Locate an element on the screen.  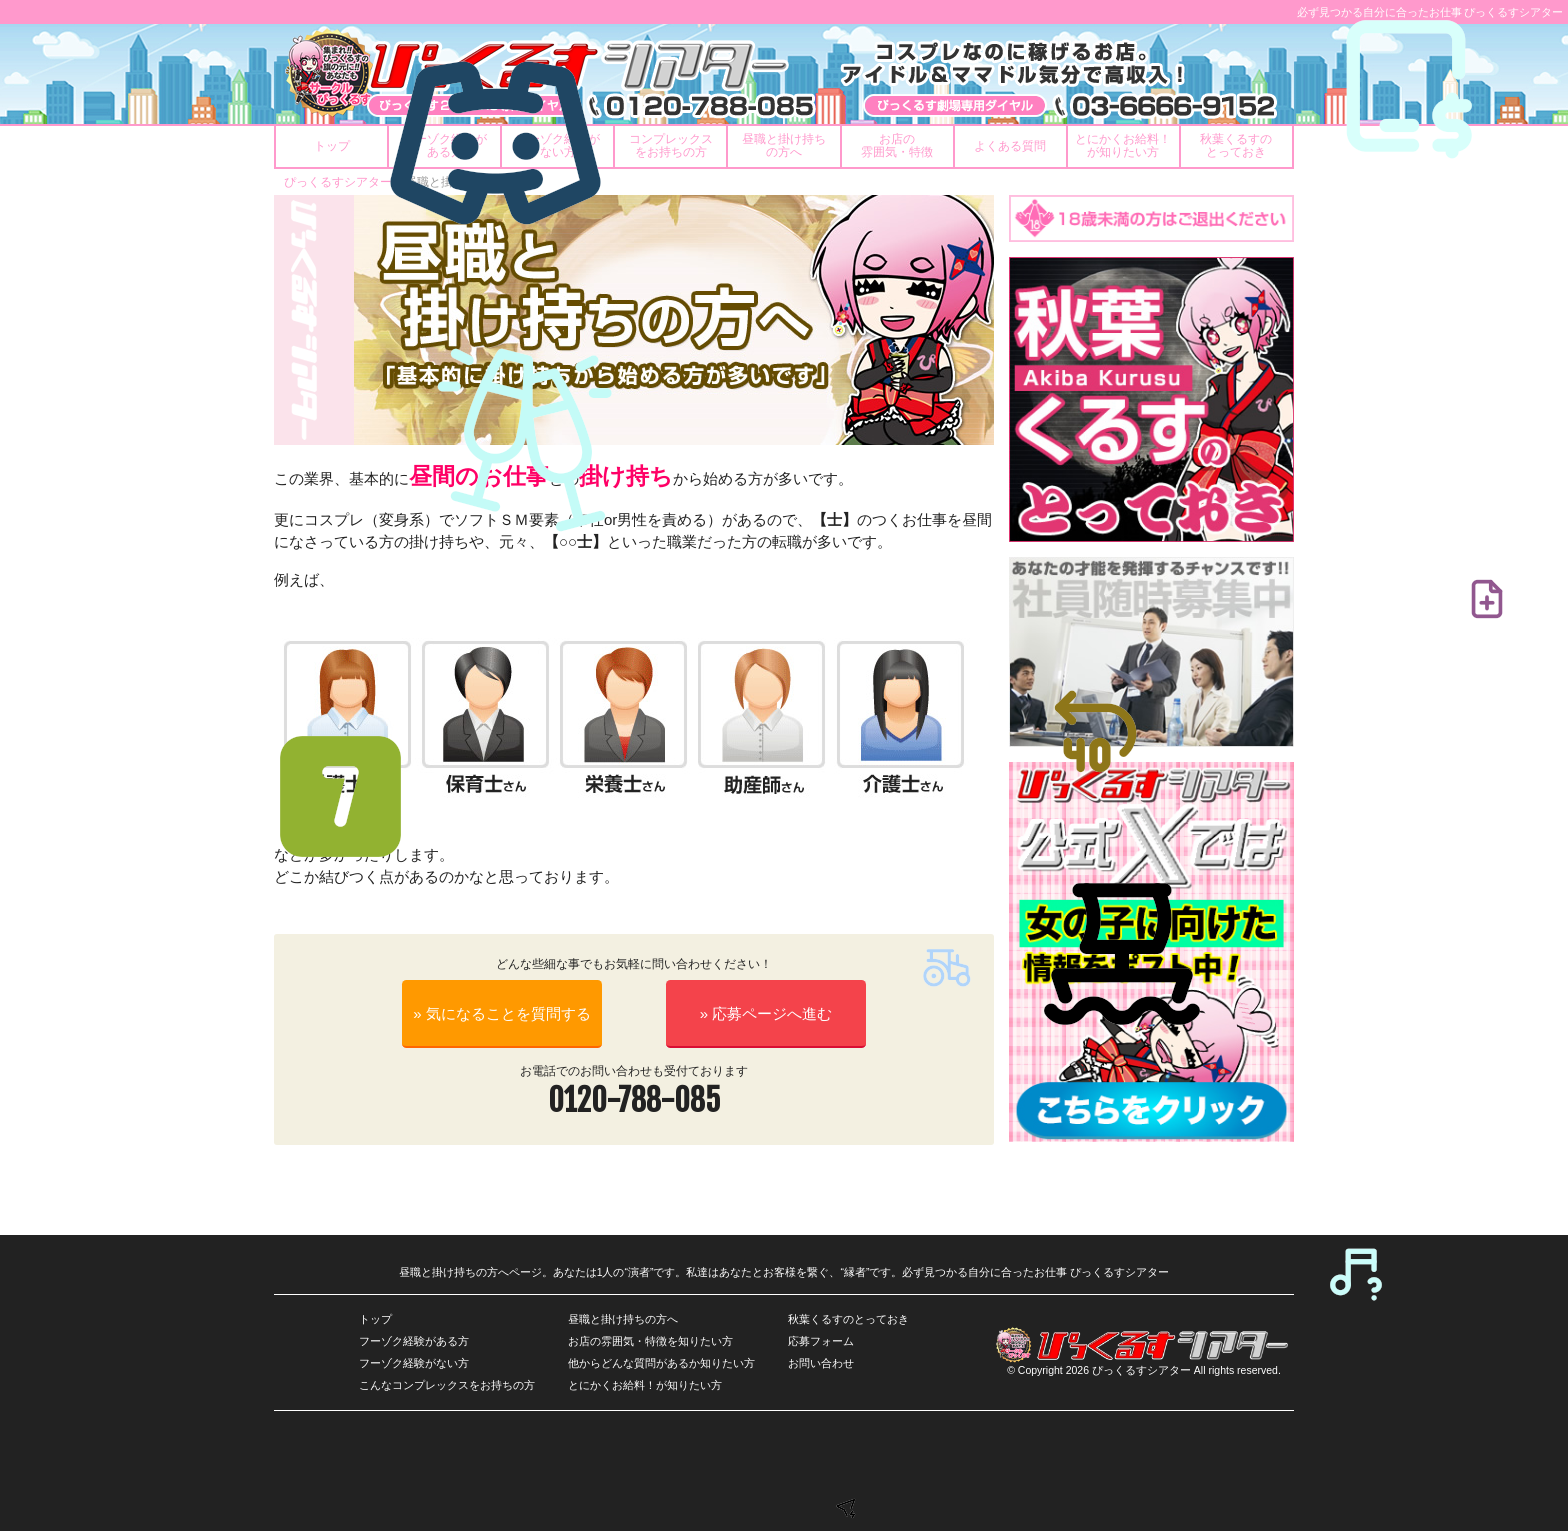
get help identifying a song is located at coordinates (1356, 1272).